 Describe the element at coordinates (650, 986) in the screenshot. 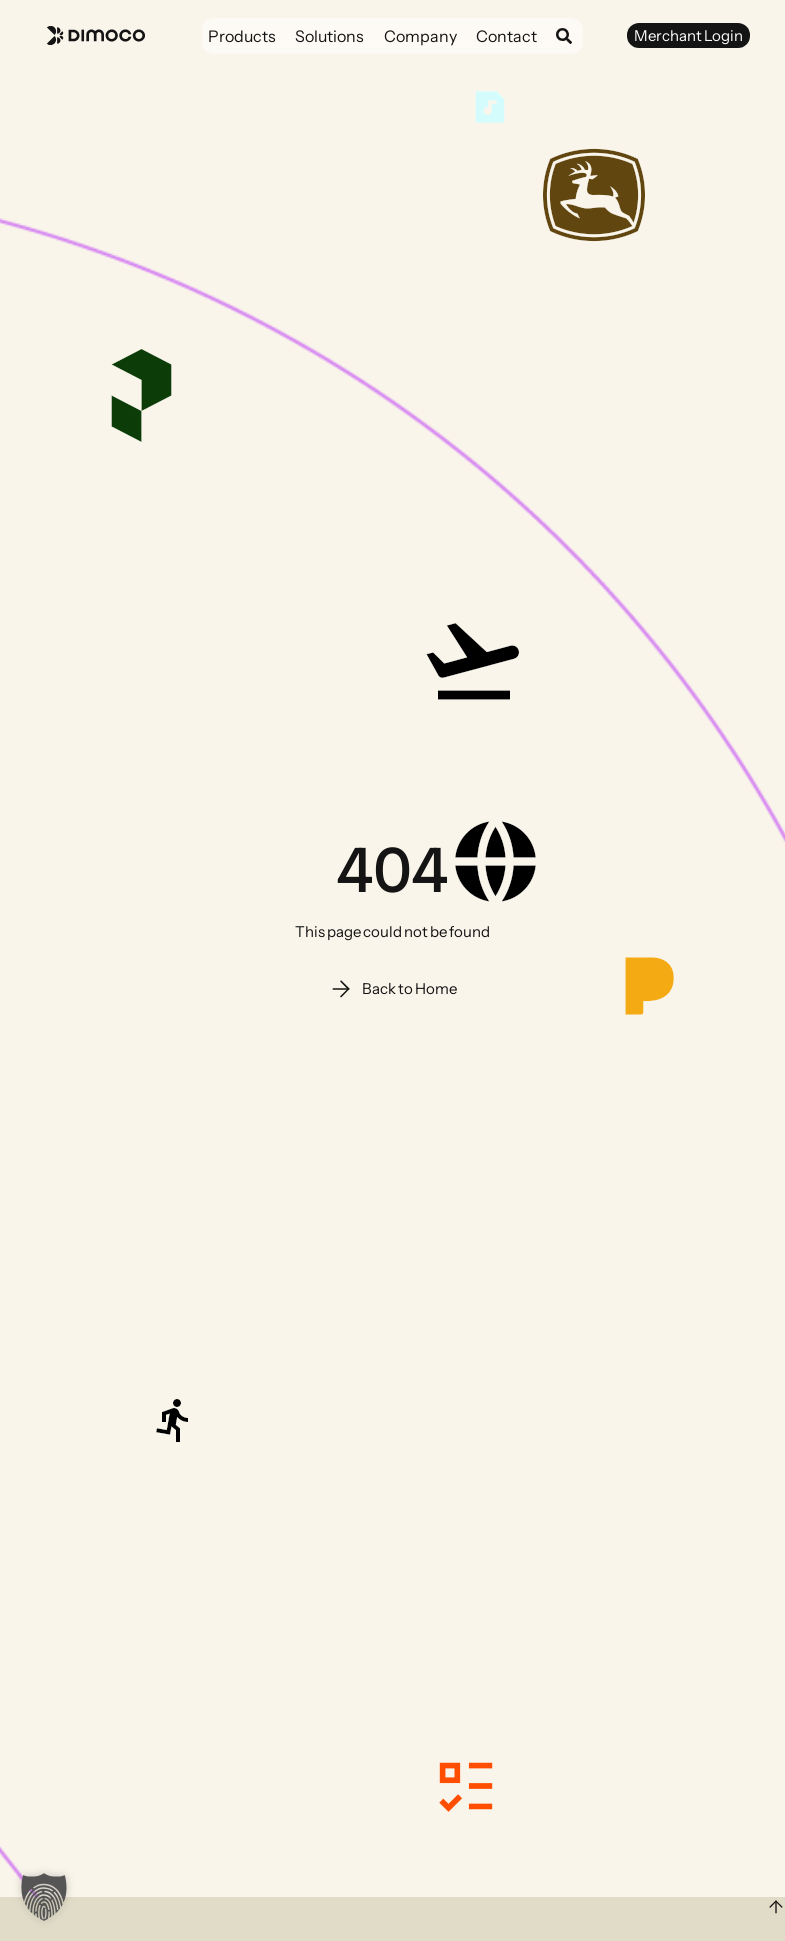

I see `open Pandora music streaming app` at that location.